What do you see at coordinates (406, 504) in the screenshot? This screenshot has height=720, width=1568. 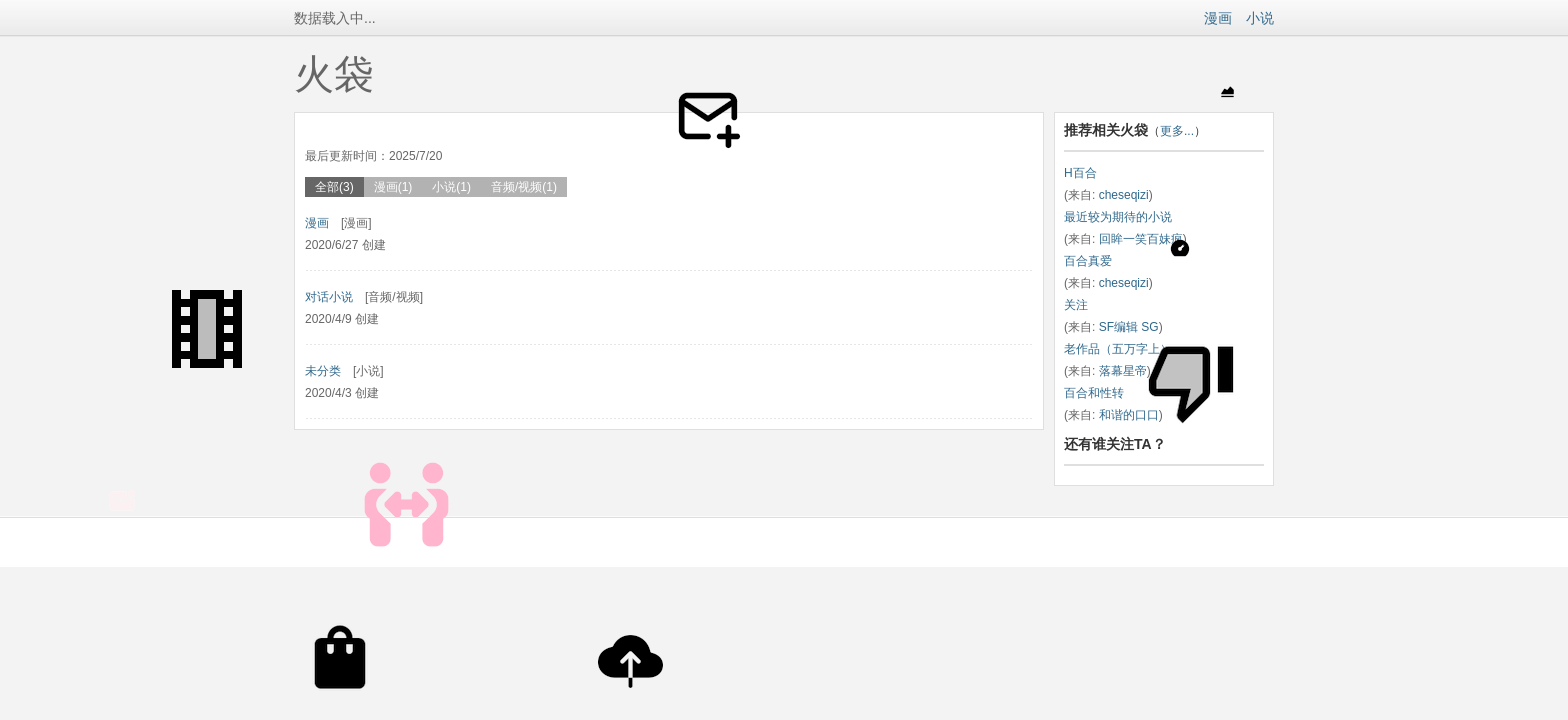 I see `manage user connections or relationships` at bounding box center [406, 504].